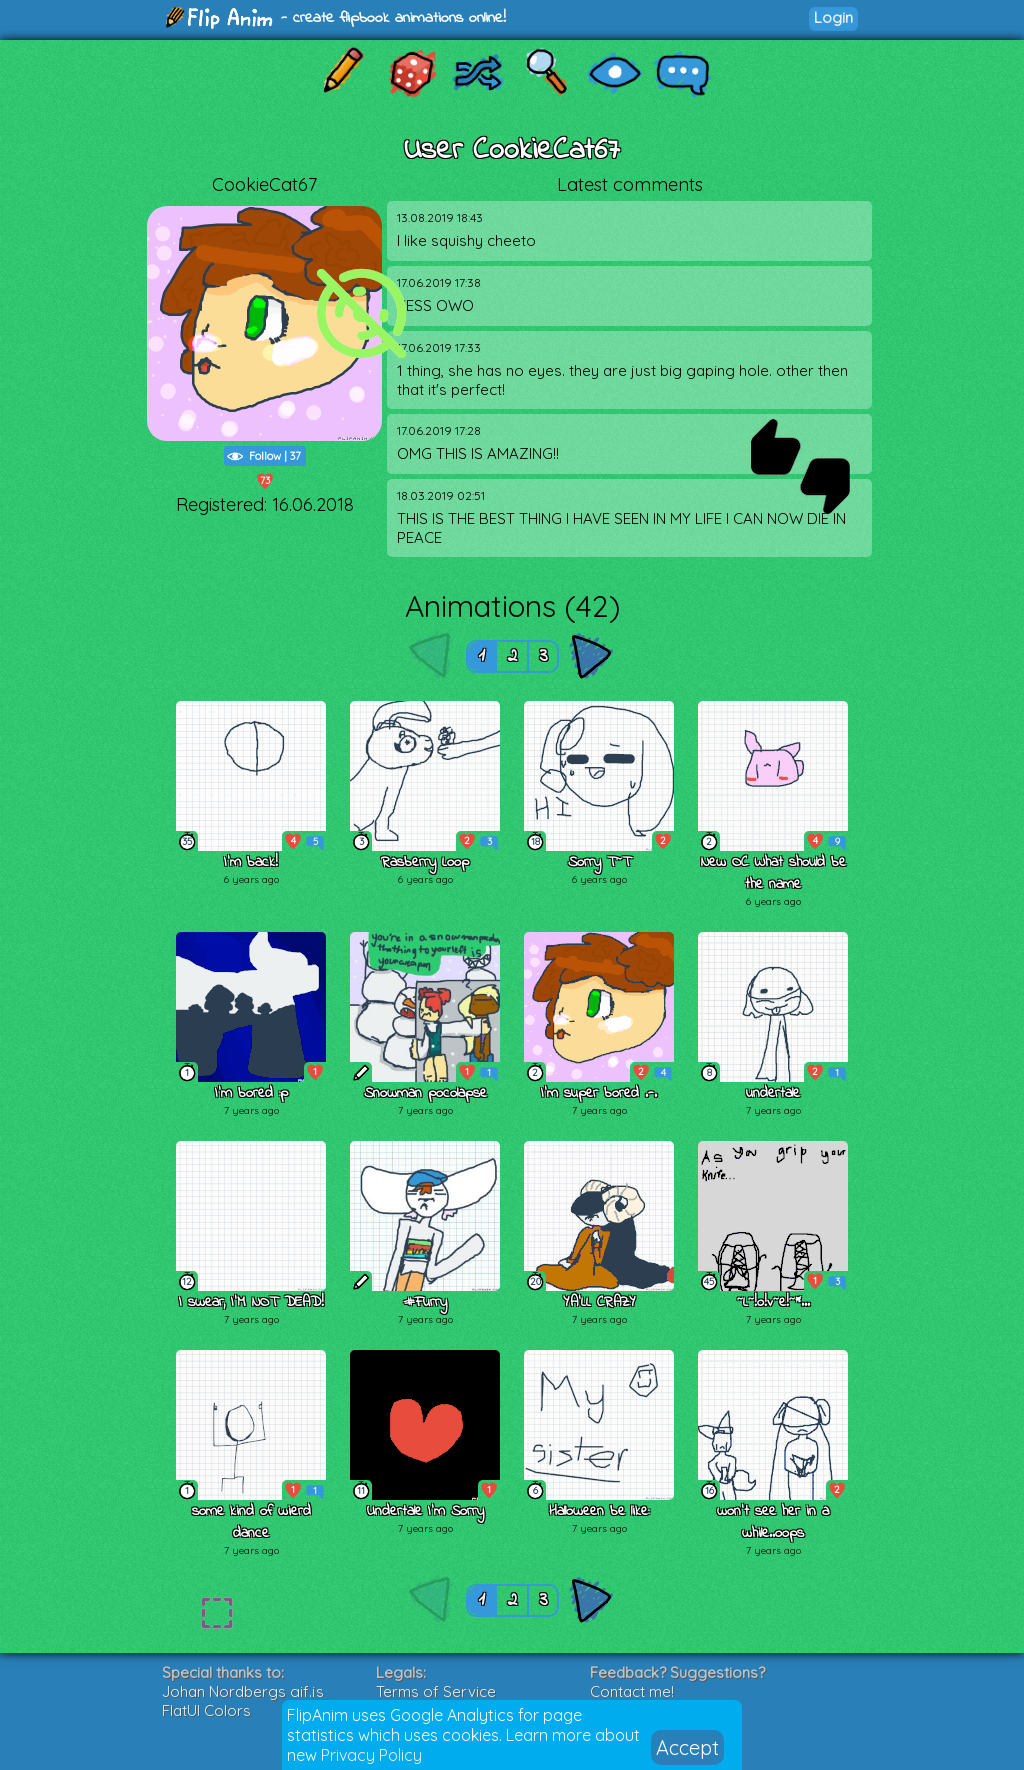  Describe the element at coordinates (217, 1613) in the screenshot. I see `select or crop an area` at that location.